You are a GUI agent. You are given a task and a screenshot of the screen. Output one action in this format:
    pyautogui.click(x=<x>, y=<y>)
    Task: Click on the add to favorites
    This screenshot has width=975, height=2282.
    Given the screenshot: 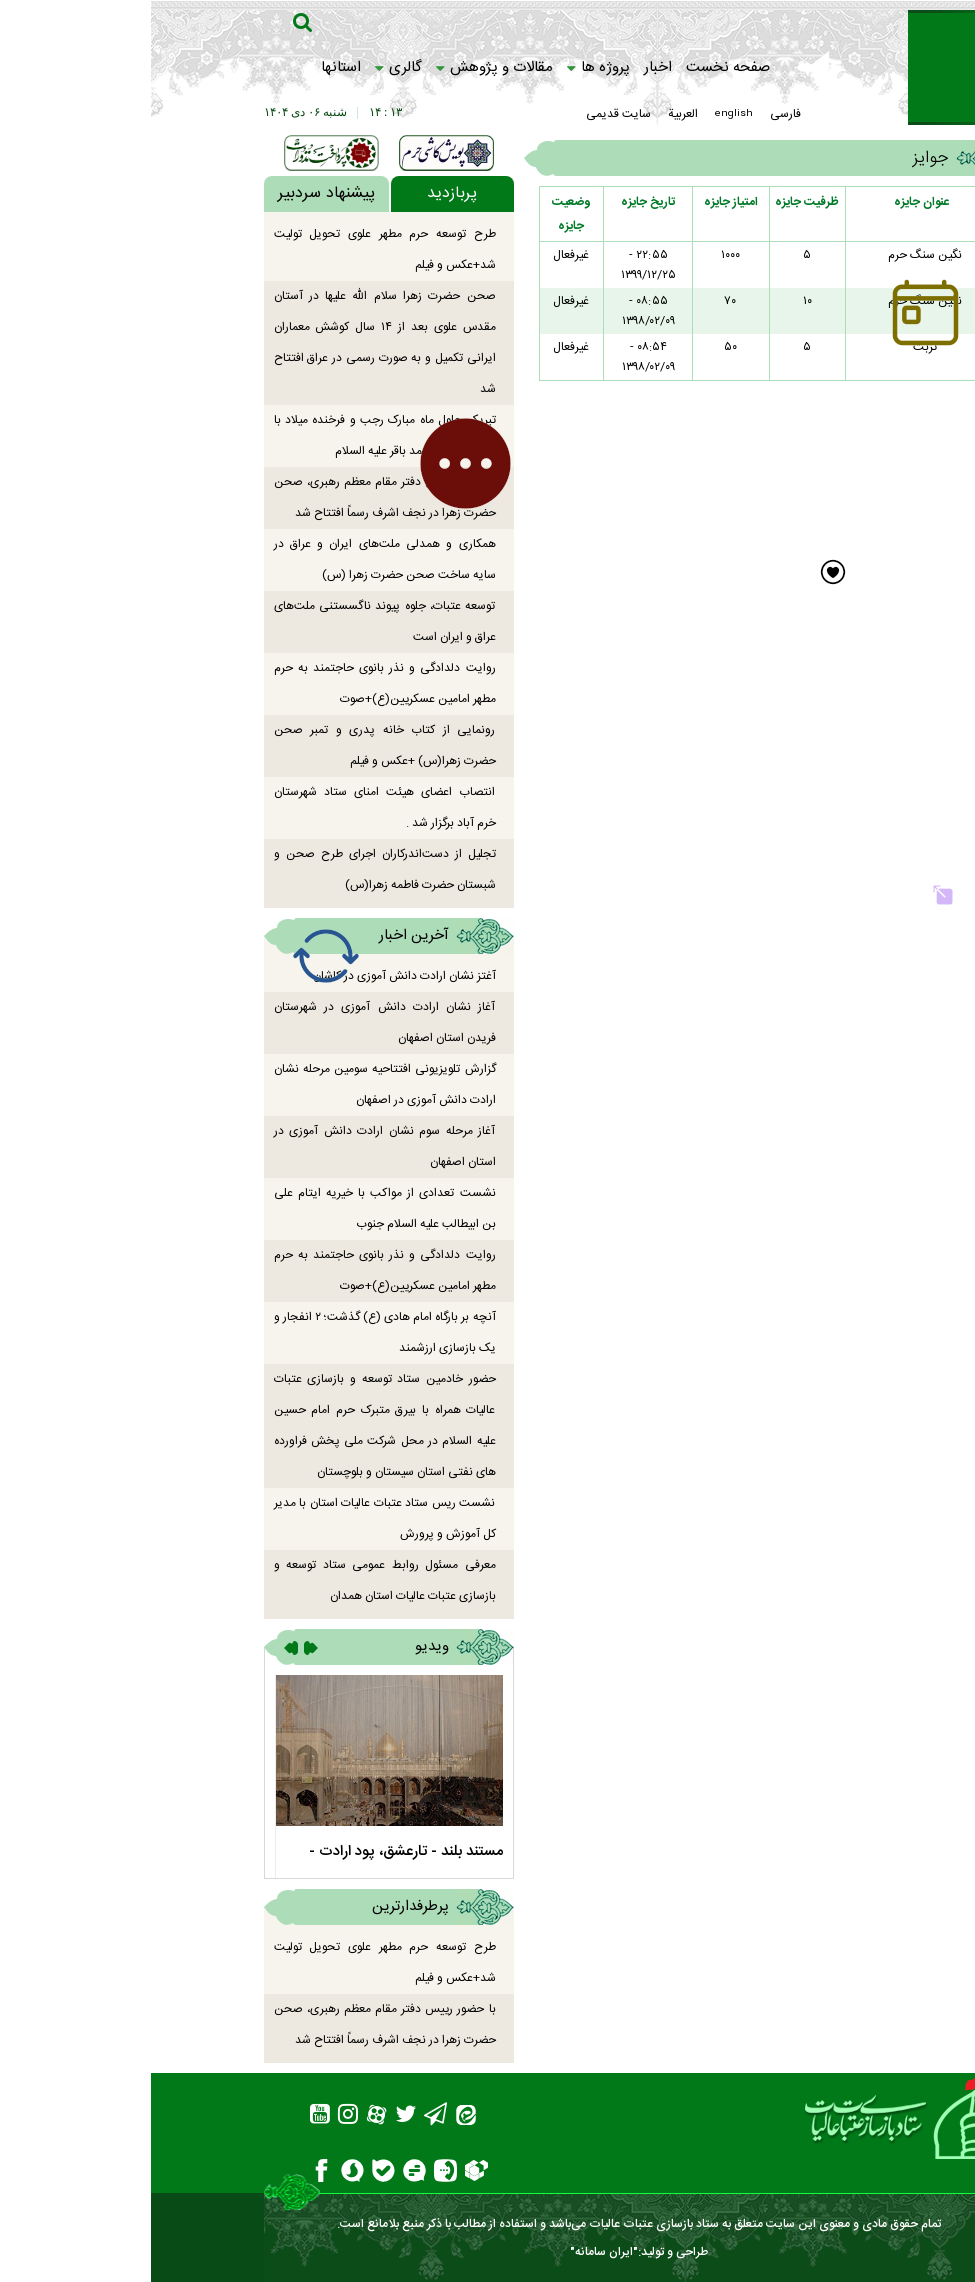 What is the action you would take?
    pyautogui.click(x=833, y=572)
    